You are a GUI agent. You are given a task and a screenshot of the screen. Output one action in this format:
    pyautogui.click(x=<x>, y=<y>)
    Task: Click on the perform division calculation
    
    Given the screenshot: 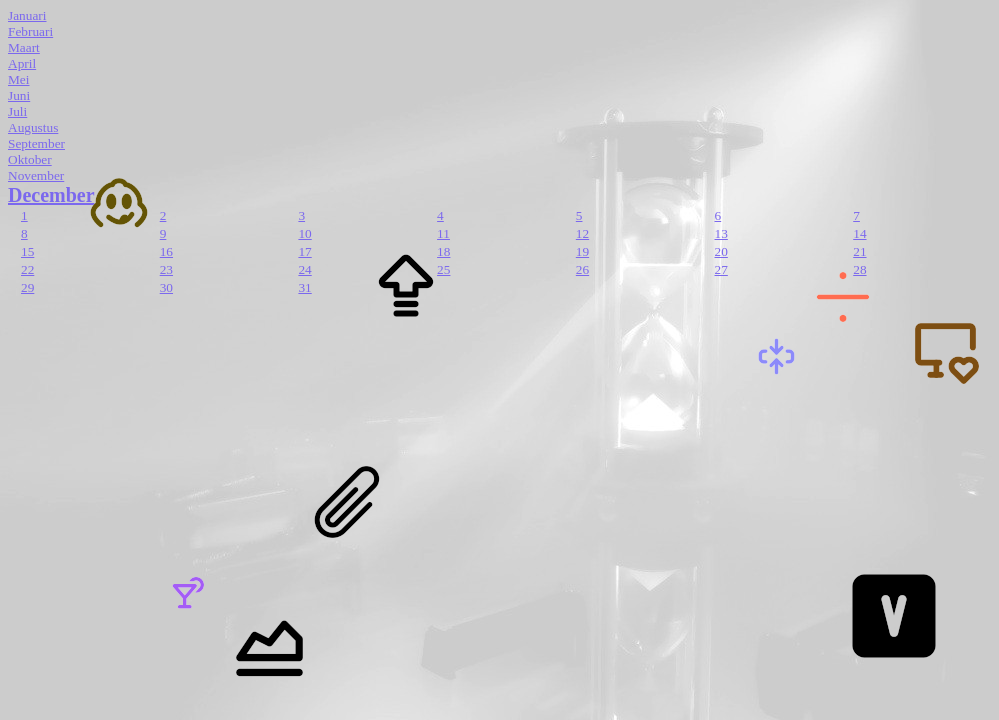 What is the action you would take?
    pyautogui.click(x=843, y=297)
    